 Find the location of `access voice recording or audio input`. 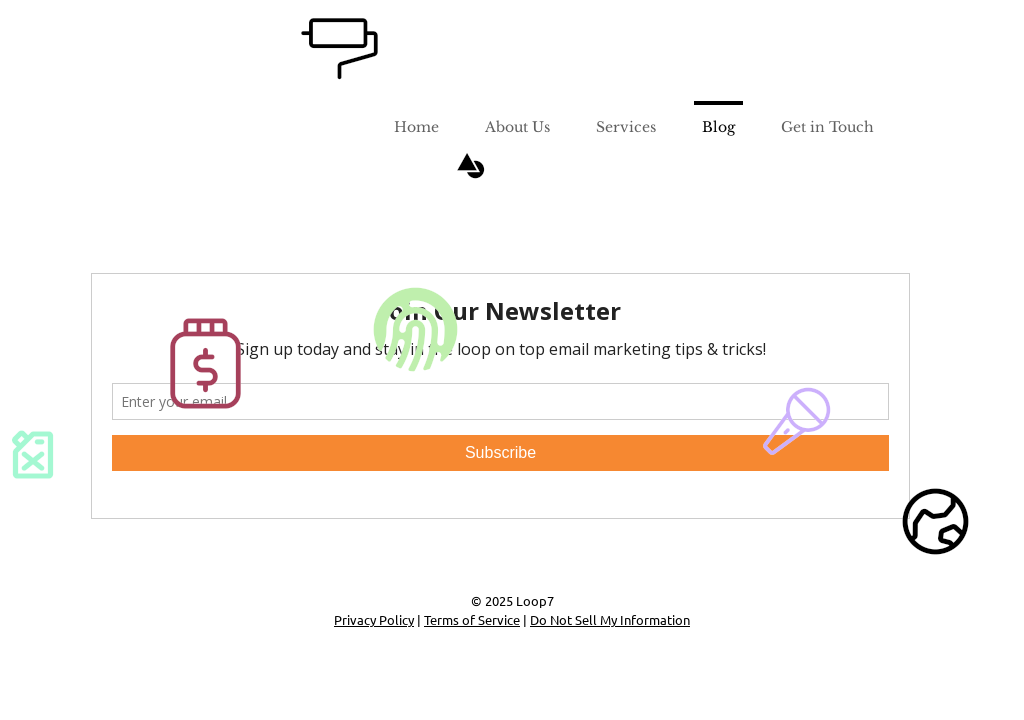

access voice recording or audio input is located at coordinates (795, 422).